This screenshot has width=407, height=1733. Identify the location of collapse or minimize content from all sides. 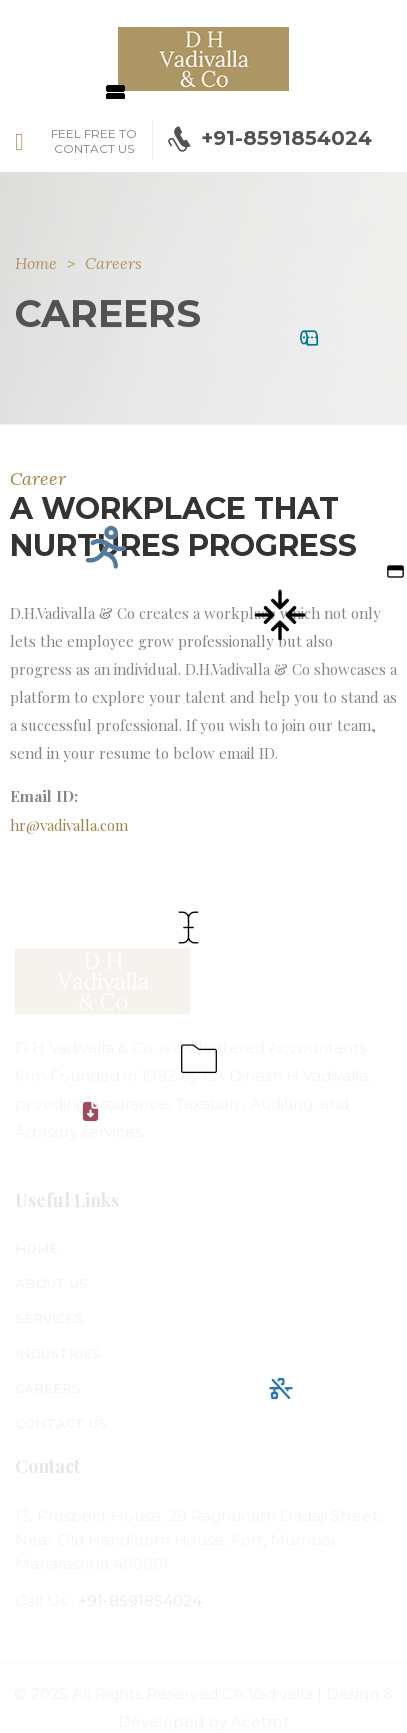
(280, 615).